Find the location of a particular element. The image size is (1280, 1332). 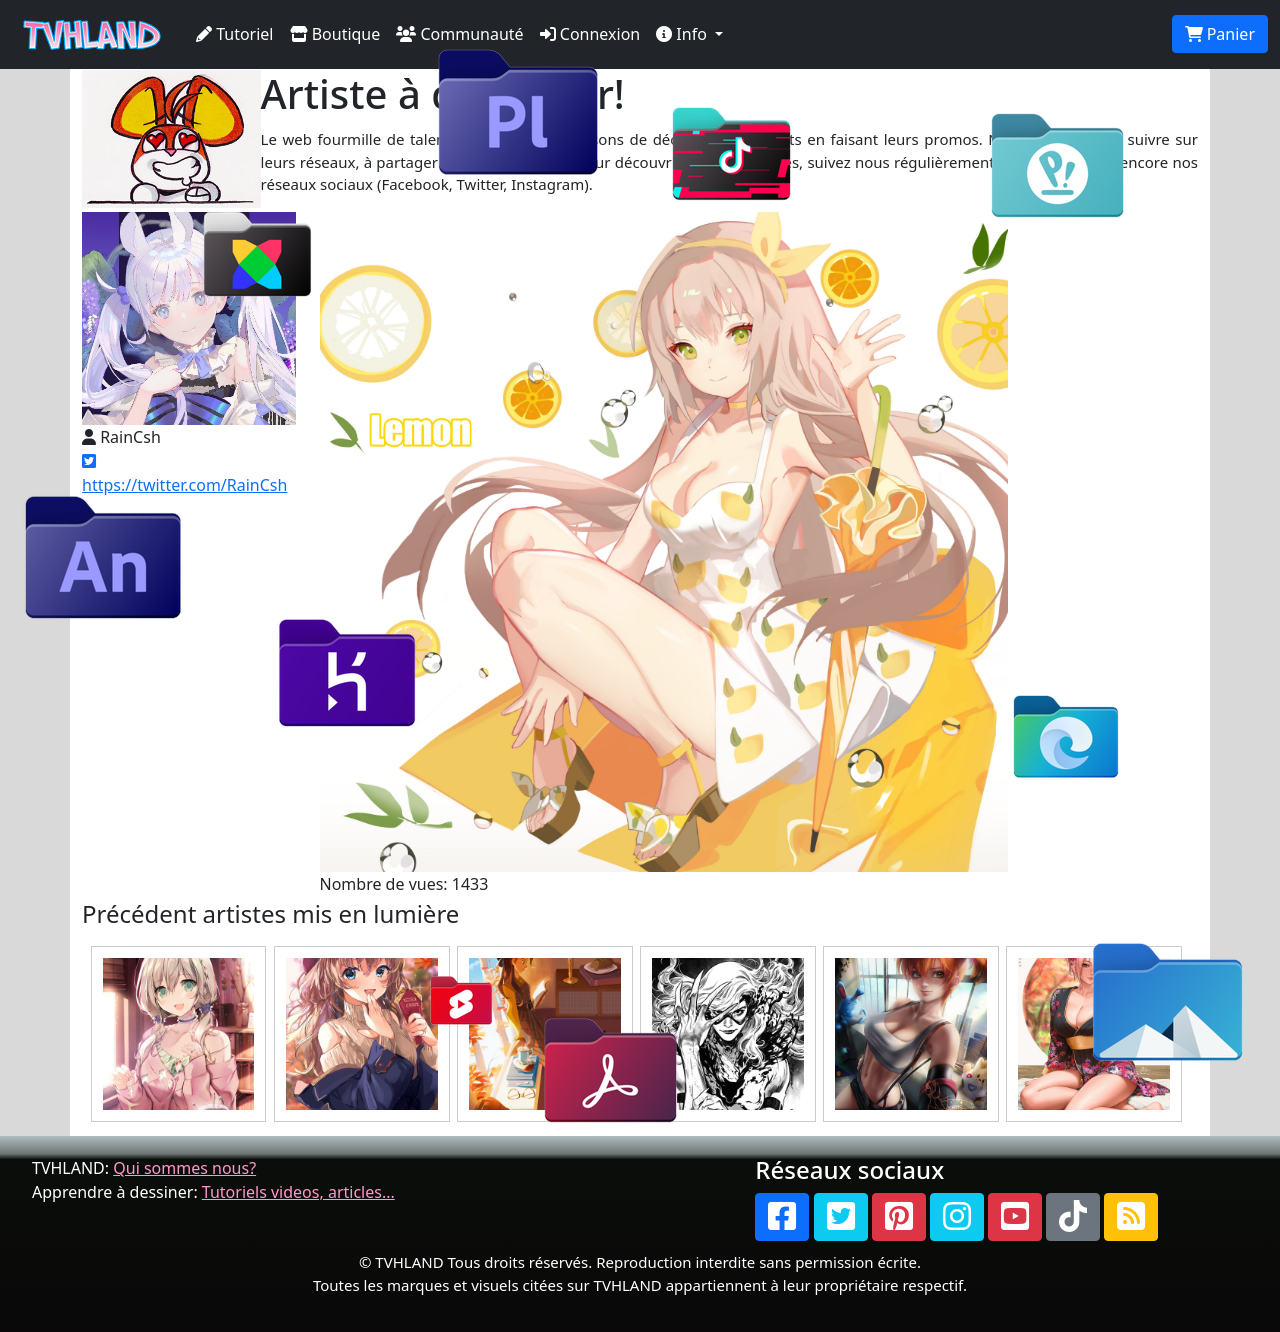

folder containing haxe flixel game engine projects is located at coordinates (257, 257).